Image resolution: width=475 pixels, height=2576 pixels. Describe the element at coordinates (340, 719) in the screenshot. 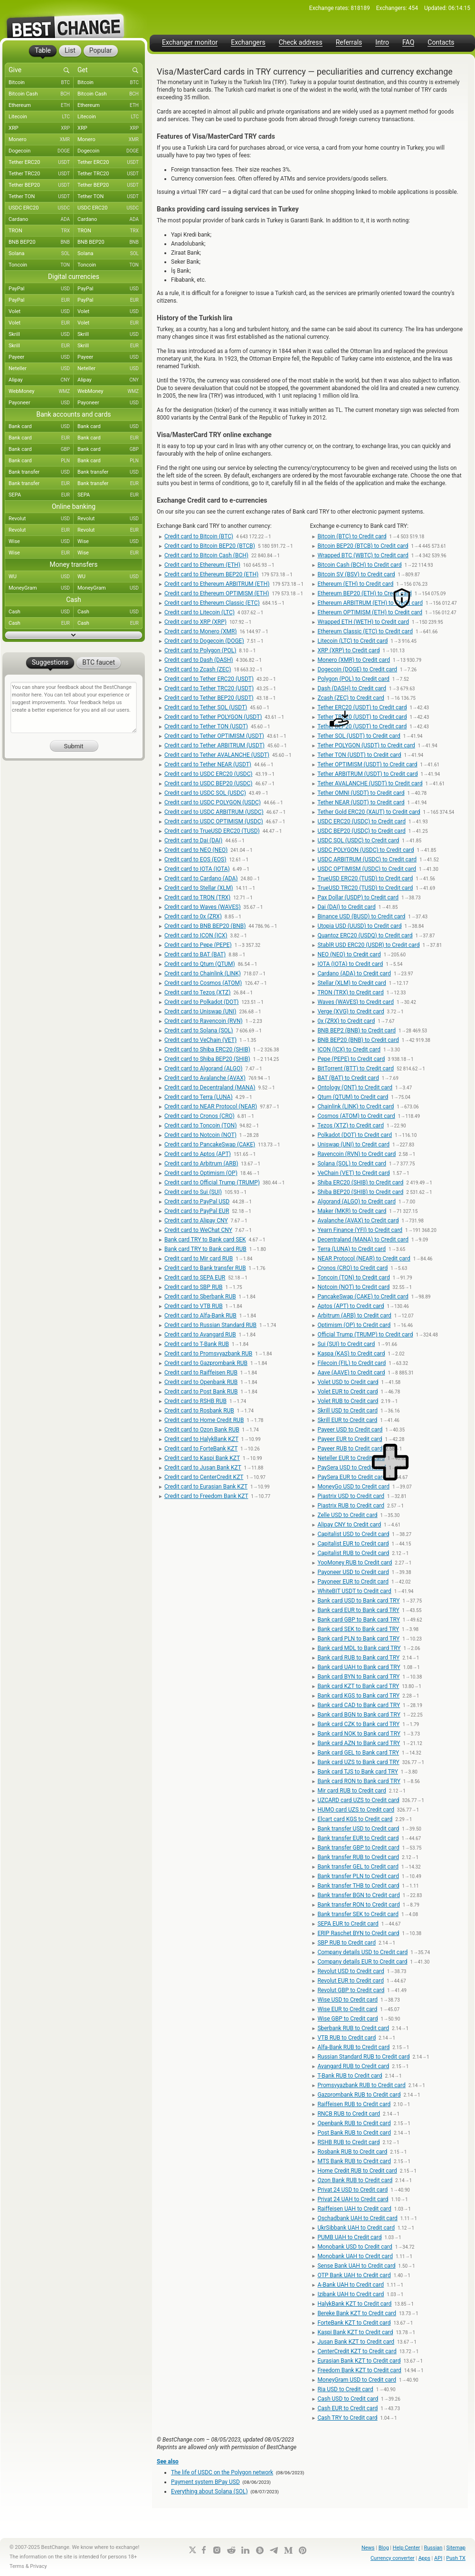

I see `receive or accept an incoming item` at that location.